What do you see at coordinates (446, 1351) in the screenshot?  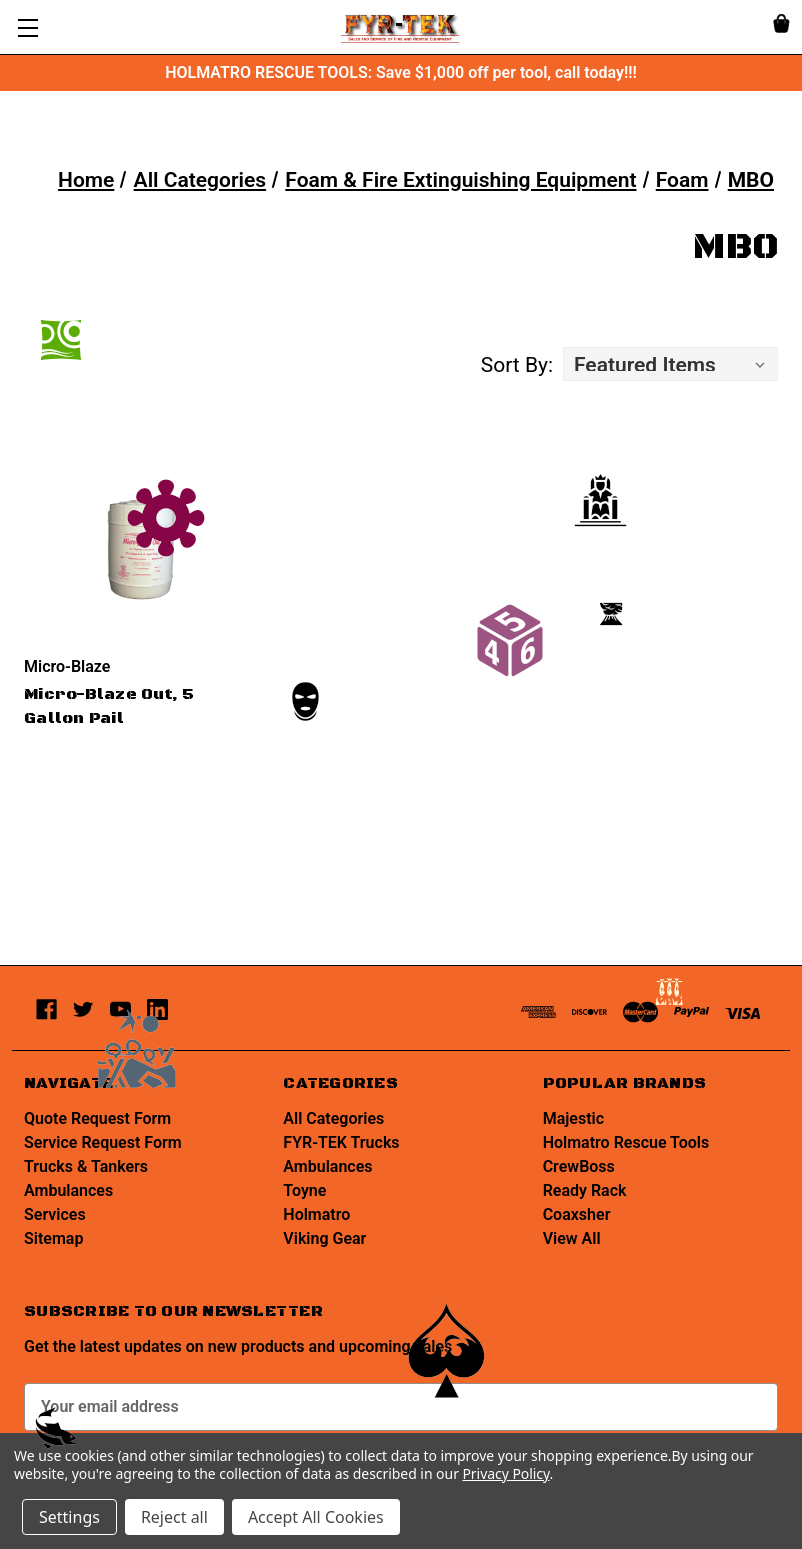 I see `indicates a hot streak or winning hand in a card game` at bounding box center [446, 1351].